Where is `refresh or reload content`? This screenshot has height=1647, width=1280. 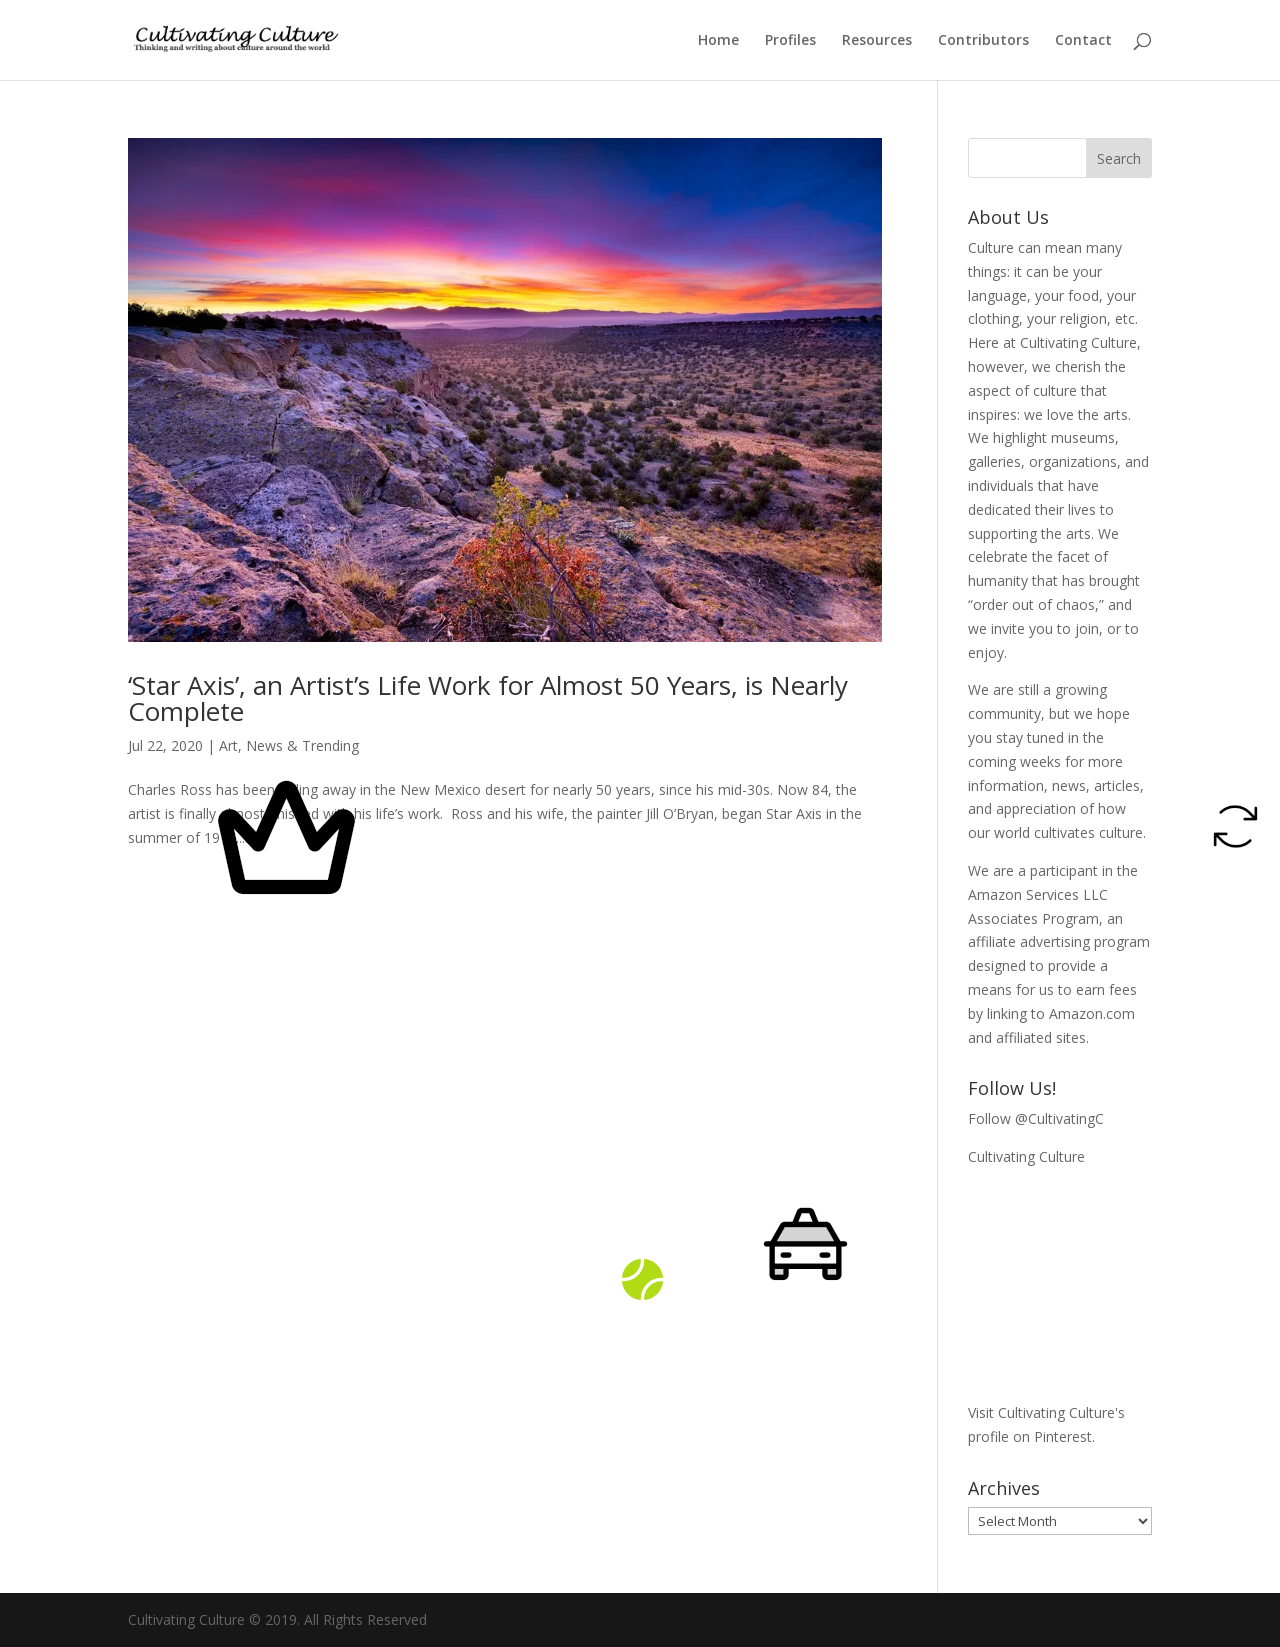
refresh or reload content is located at coordinates (1235, 826).